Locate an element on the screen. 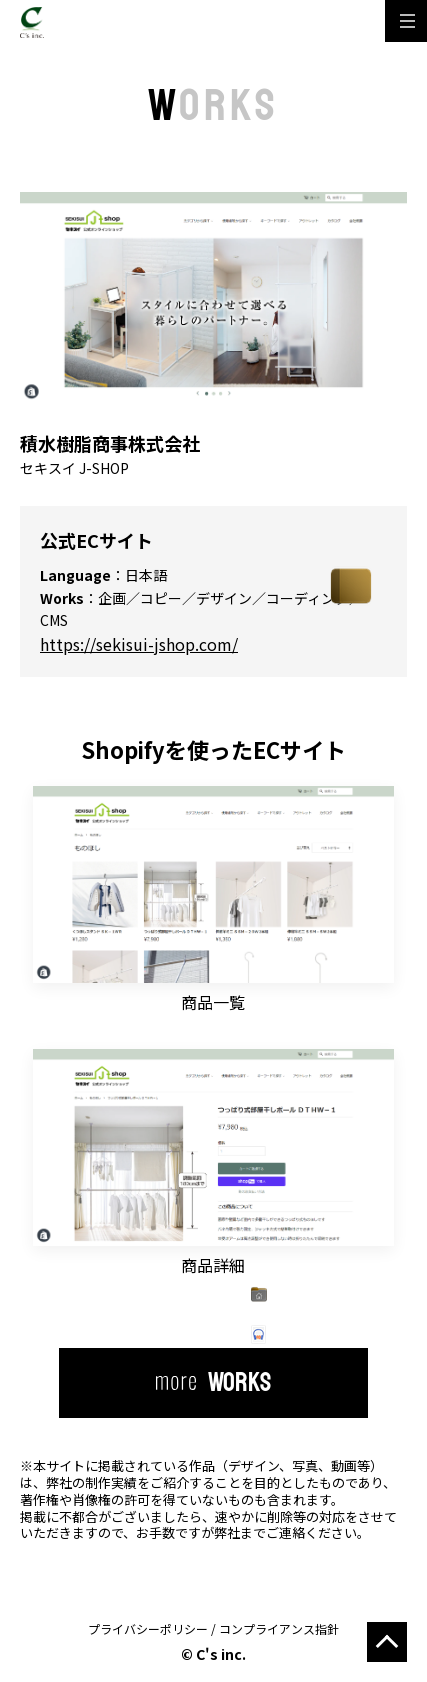  audacity audio project file is located at coordinates (258, 1334).